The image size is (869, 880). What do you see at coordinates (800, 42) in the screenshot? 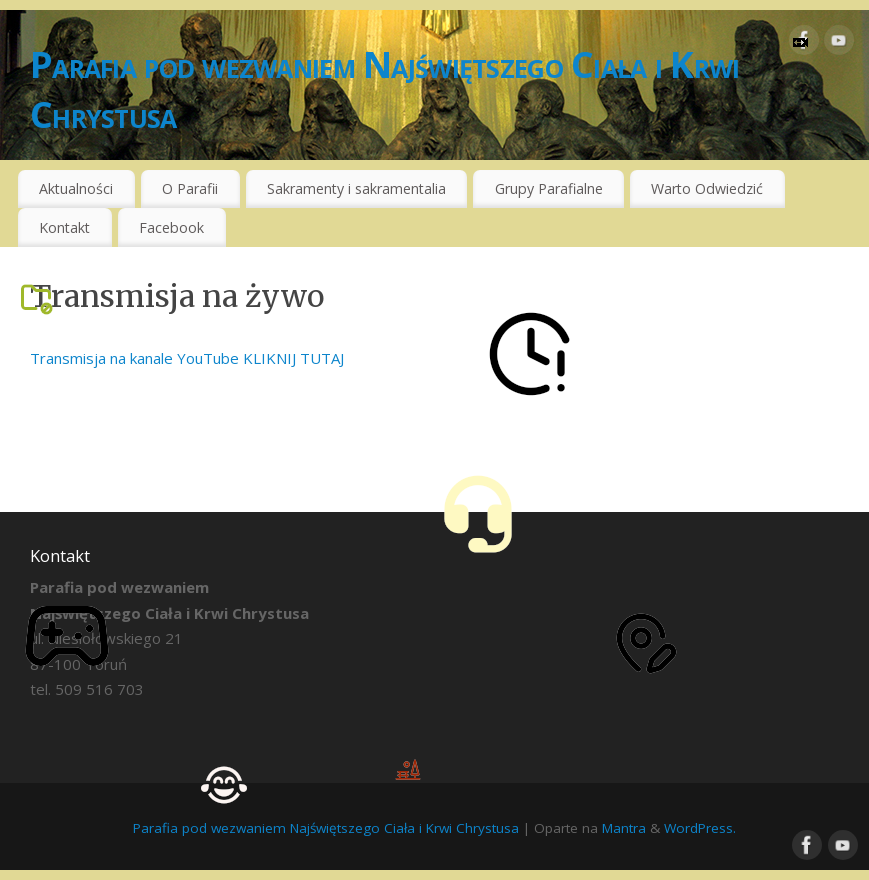
I see `switch between front and rear camera during video recording` at bounding box center [800, 42].